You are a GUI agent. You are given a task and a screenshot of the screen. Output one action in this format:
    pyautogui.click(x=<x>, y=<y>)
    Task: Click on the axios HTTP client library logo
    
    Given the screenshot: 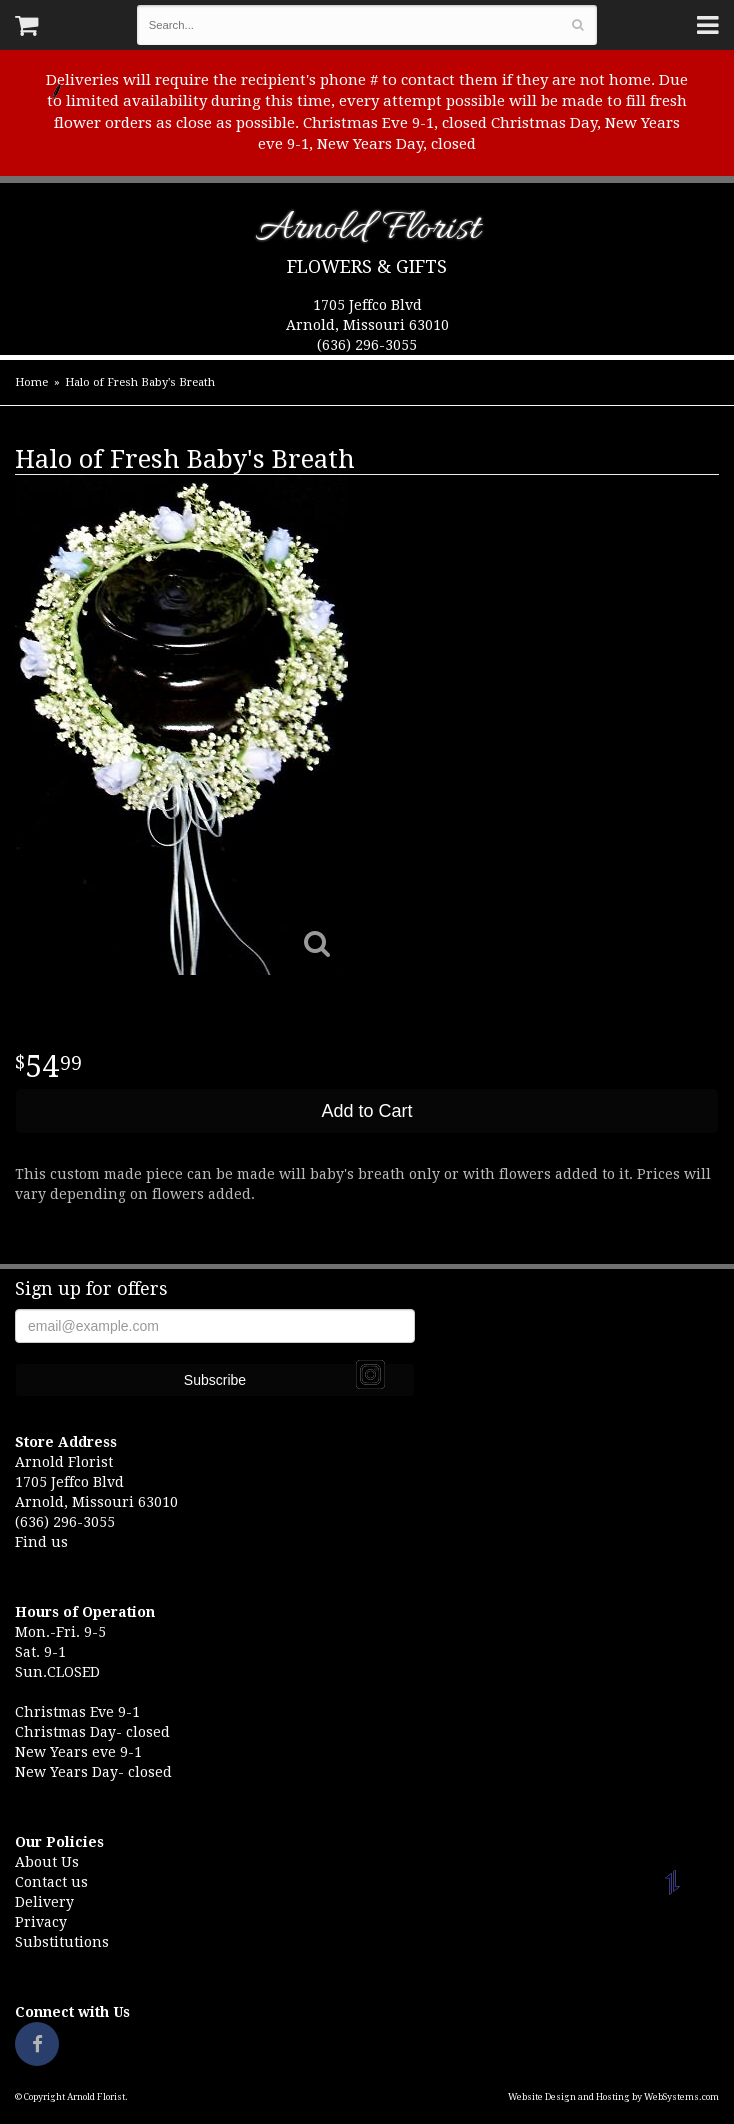 What is the action you would take?
    pyautogui.click(x=672, y=1882)
    